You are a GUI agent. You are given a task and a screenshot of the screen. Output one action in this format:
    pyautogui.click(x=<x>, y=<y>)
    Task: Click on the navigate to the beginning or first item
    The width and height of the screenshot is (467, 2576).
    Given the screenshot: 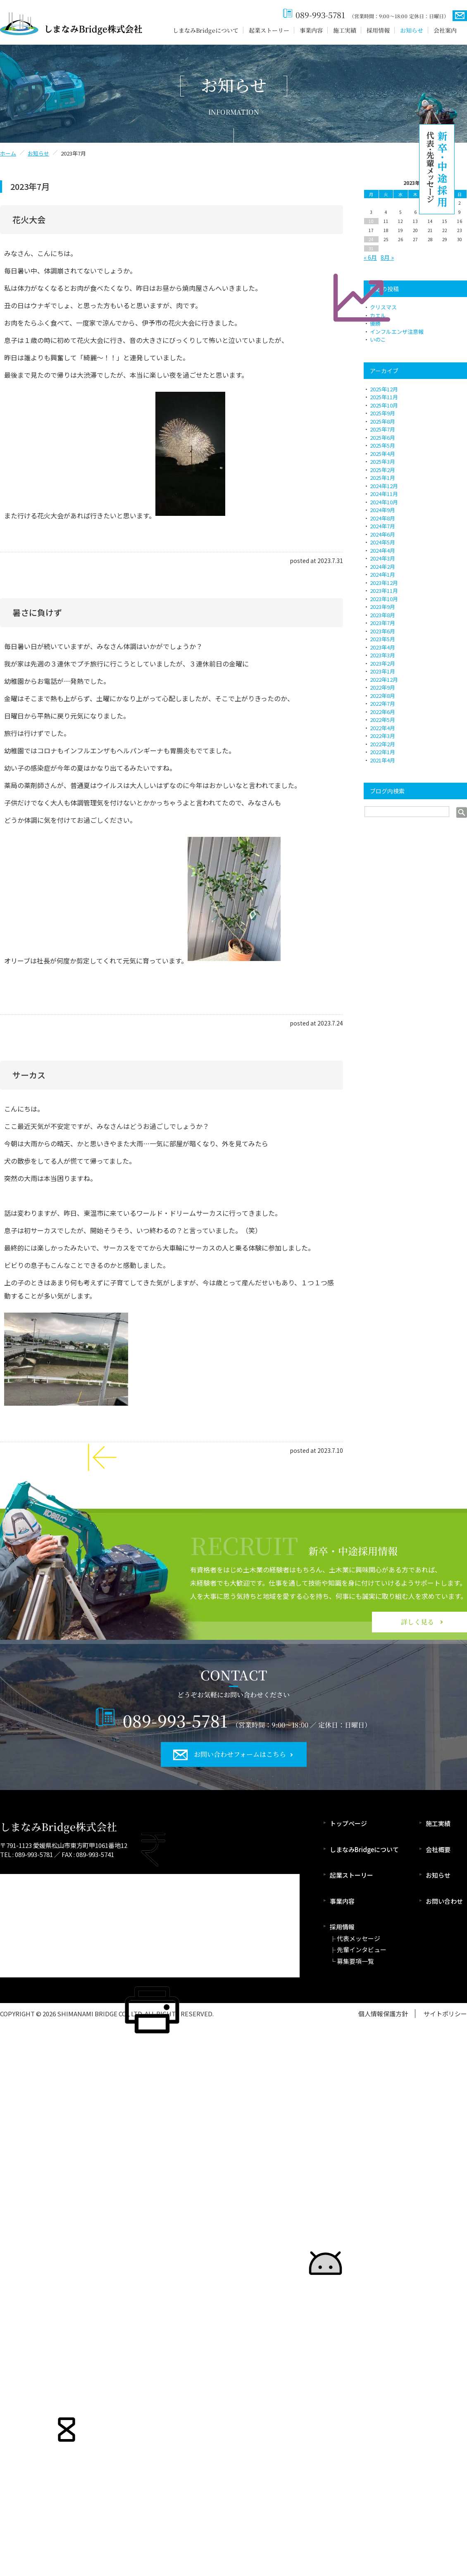 What is the action you would take?
    pyautogui.click(x=102, y=1457)
    